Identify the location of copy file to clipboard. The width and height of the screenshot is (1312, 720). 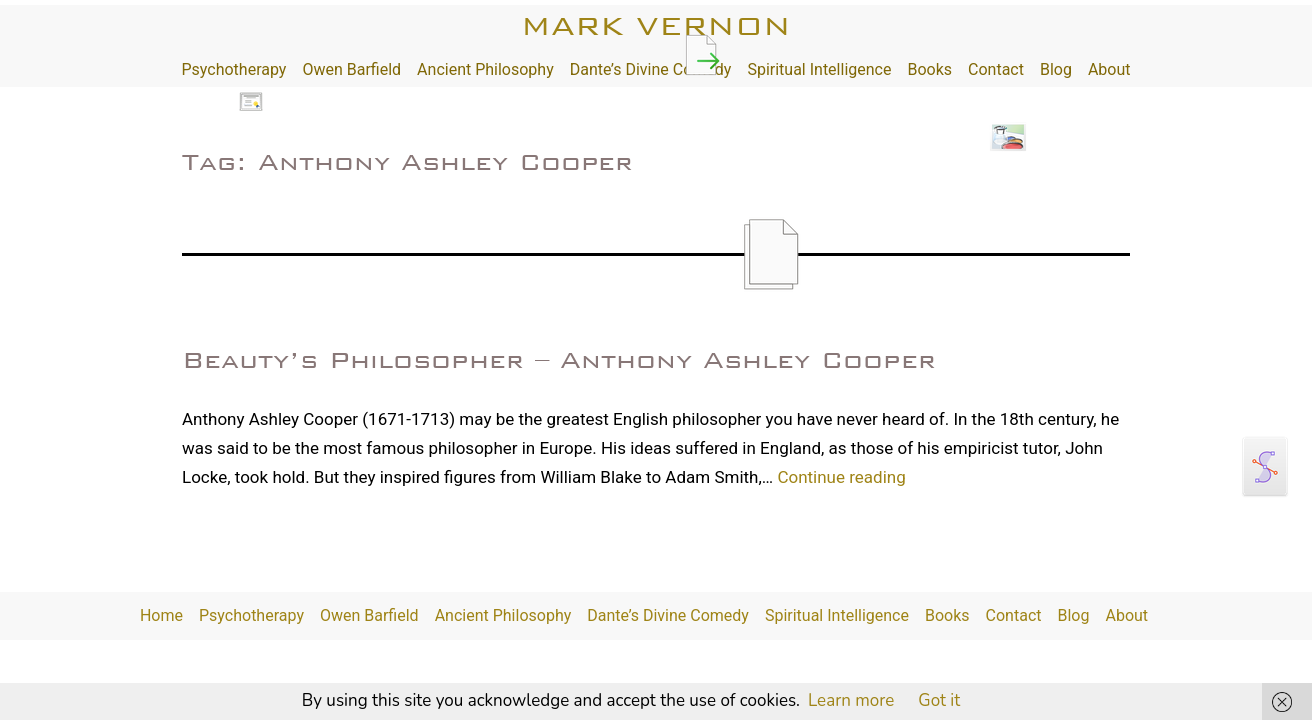
(771, 254).